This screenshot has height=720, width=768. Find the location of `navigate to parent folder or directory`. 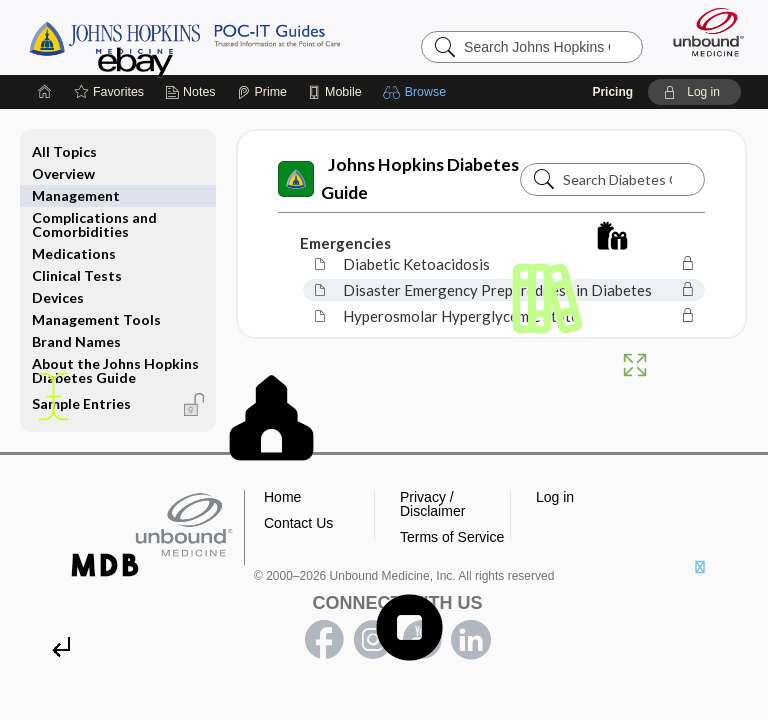

navigate to parent folder or directory is located at coordinates (60, 646).